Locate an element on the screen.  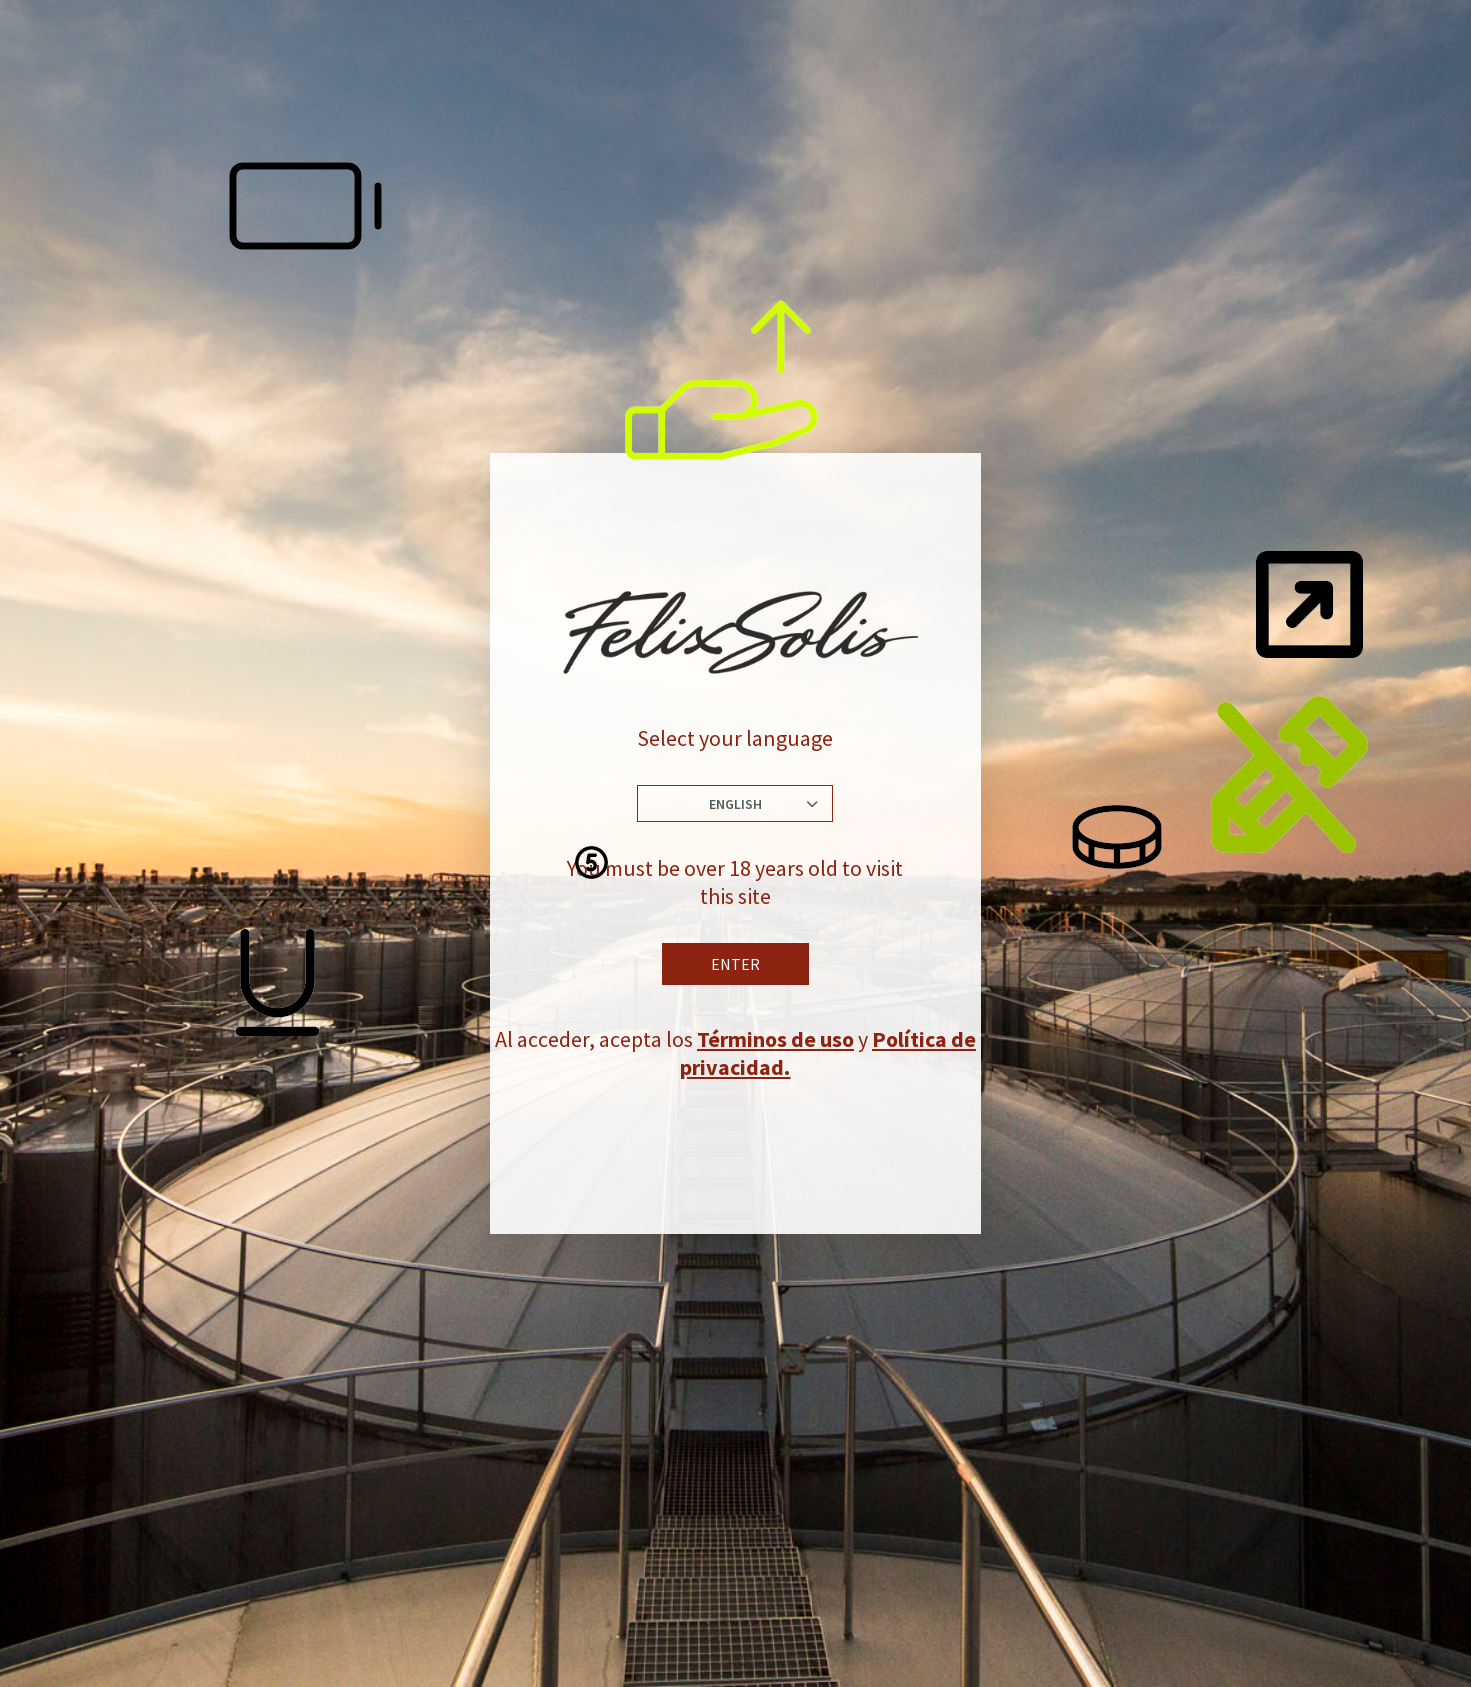
indicates battery is empty or depleted is located at coordinates (303, 206).